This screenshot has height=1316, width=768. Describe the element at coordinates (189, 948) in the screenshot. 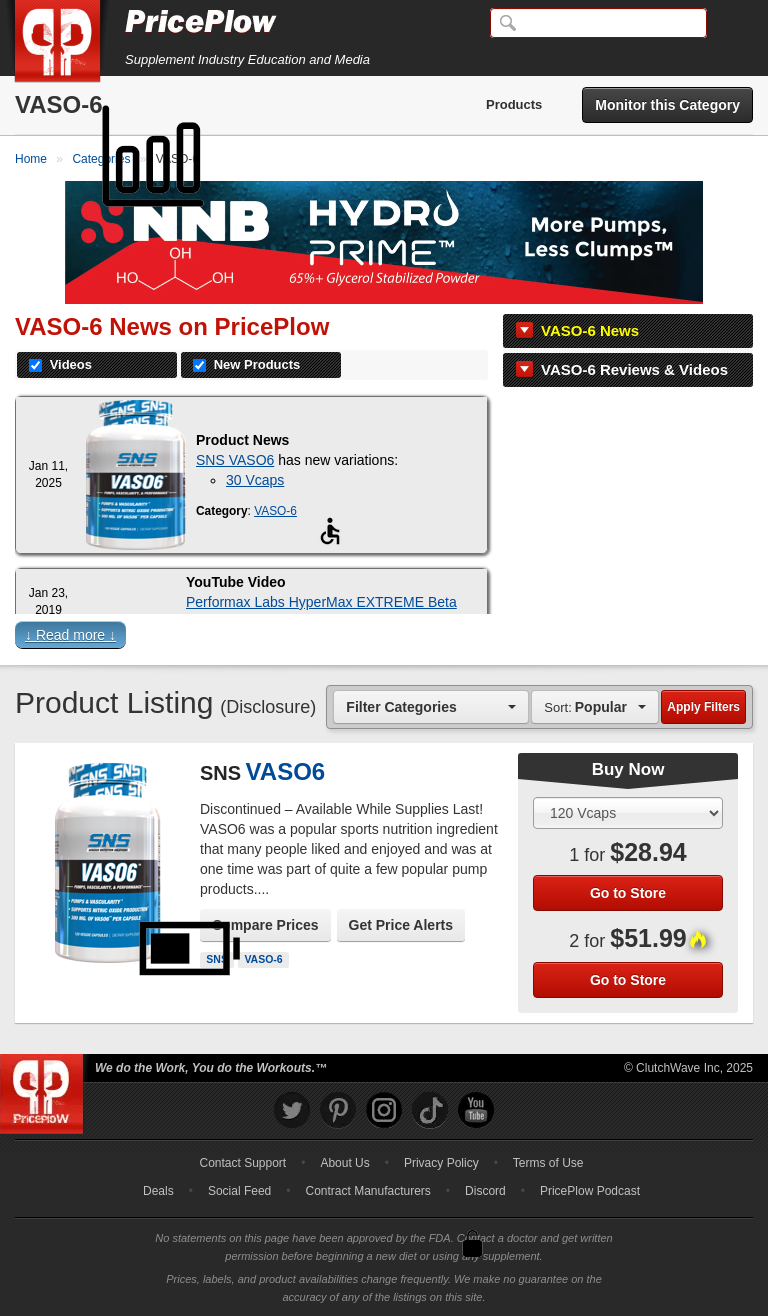

I see `indicates battery is at 50% charge` at that location.